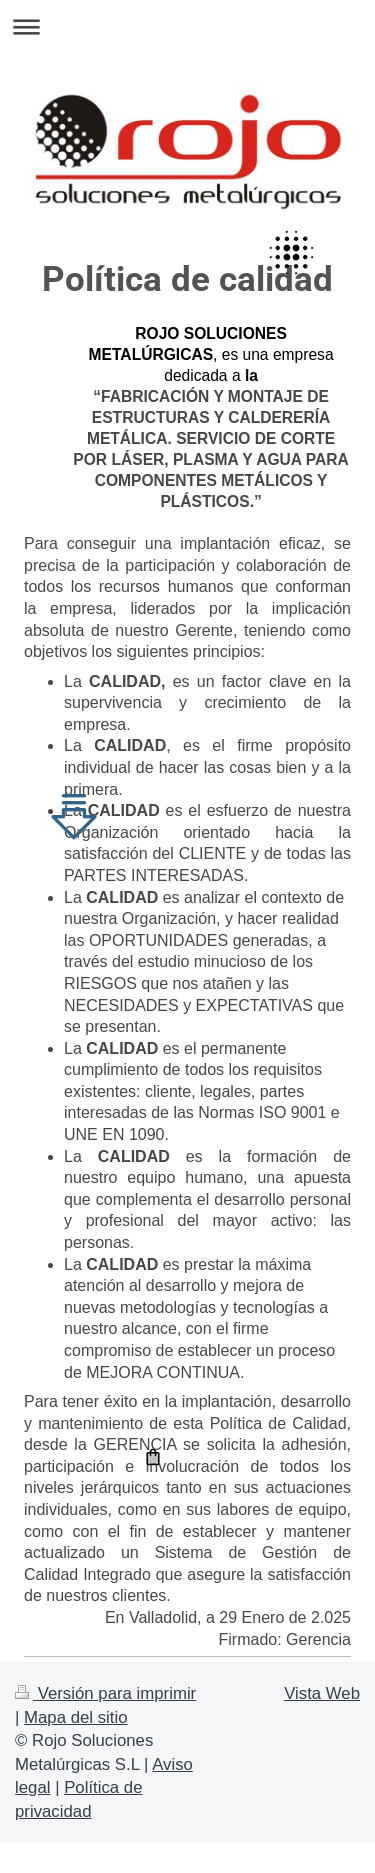  I want to click on apply blur effect to image, so click(291, 252).